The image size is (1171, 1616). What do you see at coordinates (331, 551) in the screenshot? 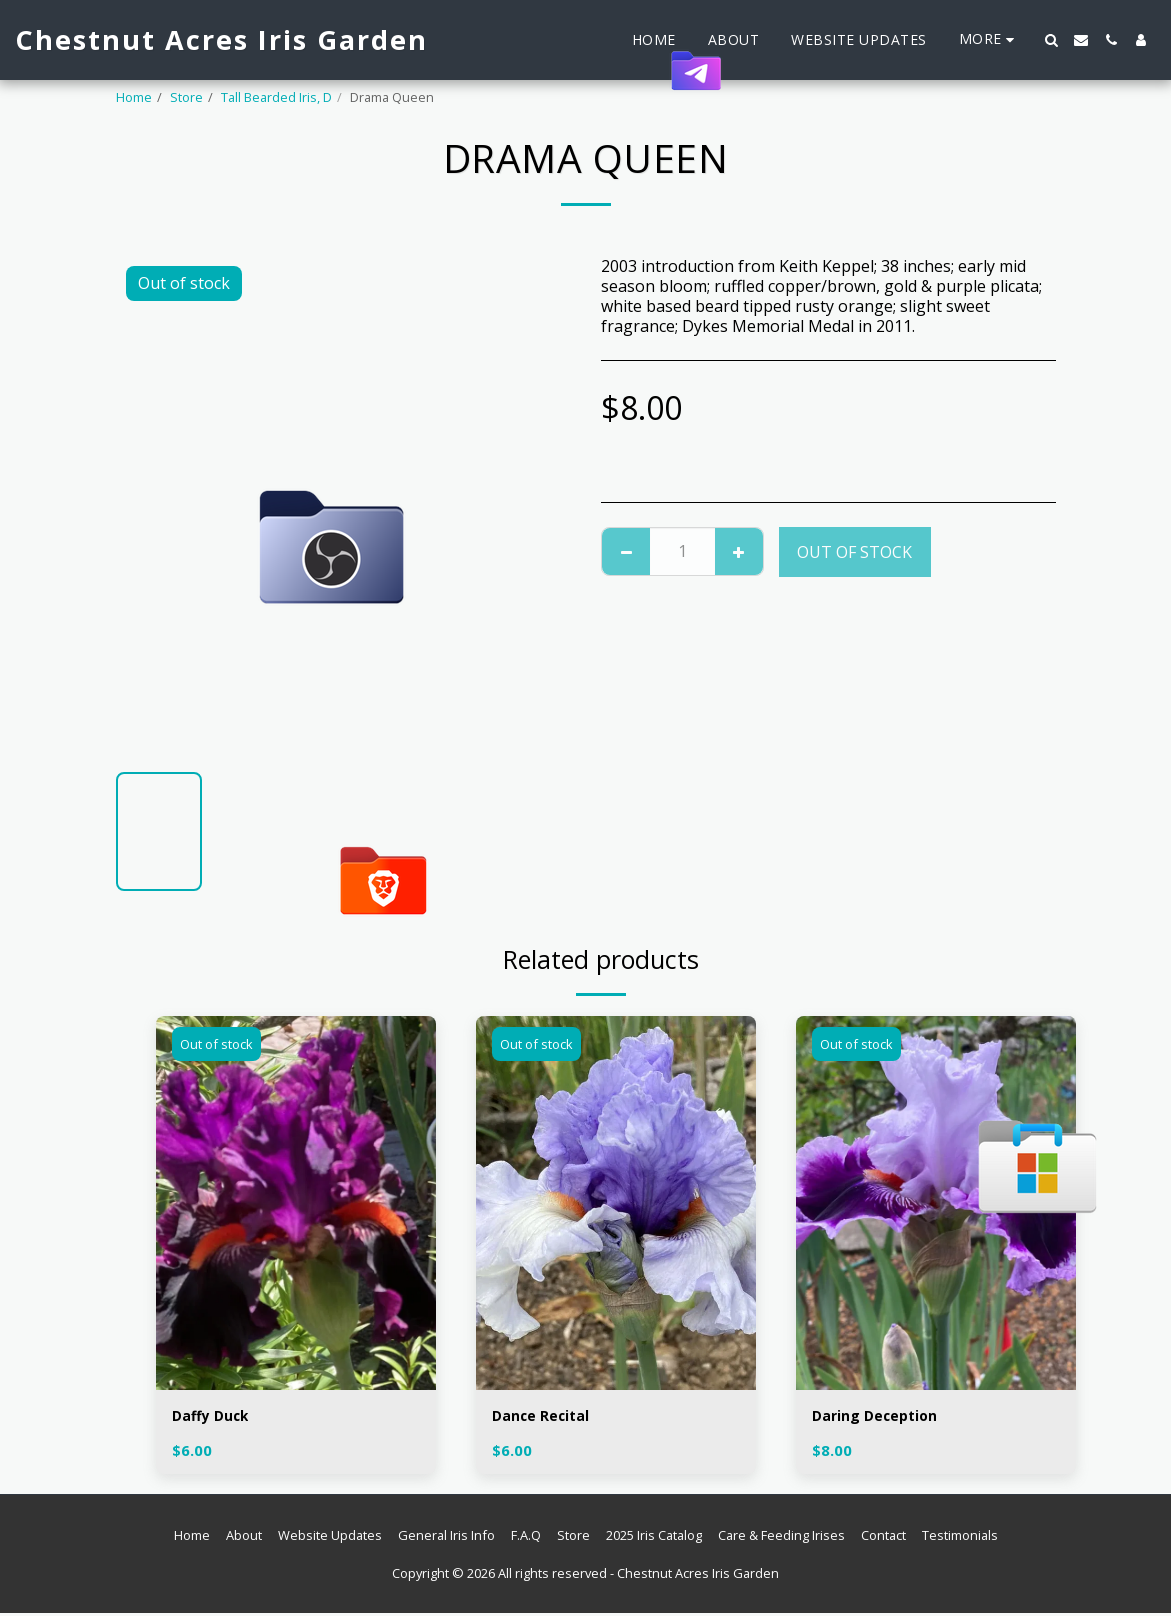
I see `open OBS Studio project files folder` at bounding box center [331, 551].